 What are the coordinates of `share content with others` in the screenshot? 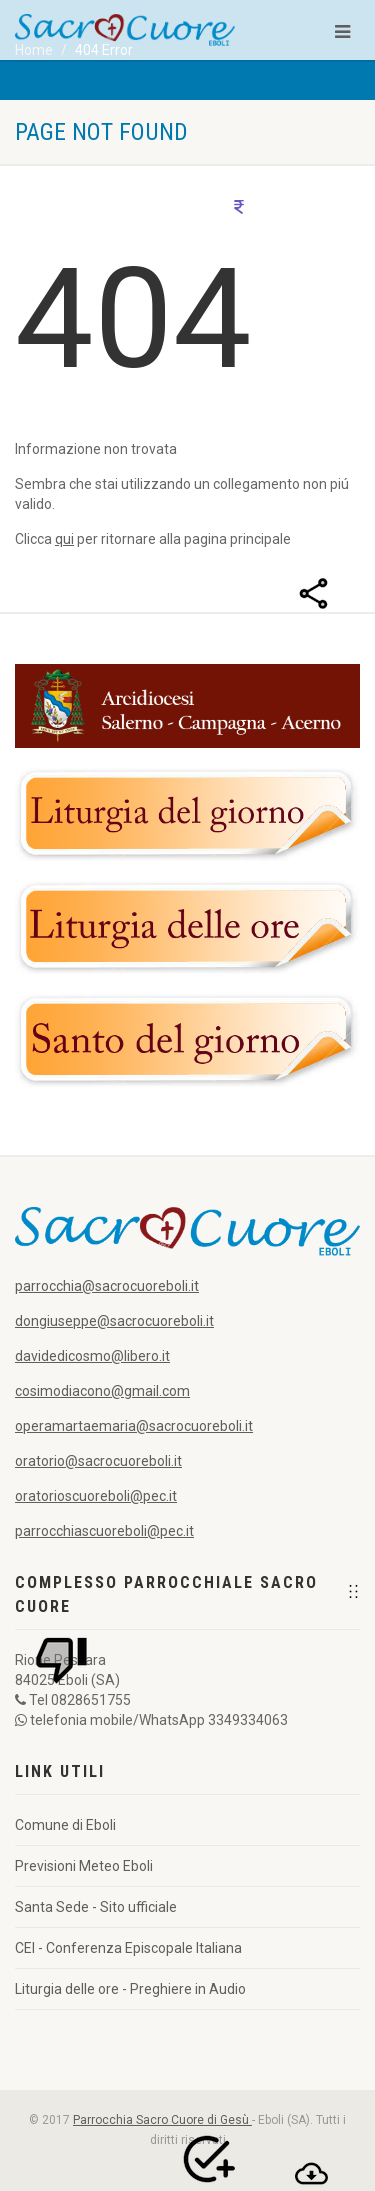 It's located at (313, 593).